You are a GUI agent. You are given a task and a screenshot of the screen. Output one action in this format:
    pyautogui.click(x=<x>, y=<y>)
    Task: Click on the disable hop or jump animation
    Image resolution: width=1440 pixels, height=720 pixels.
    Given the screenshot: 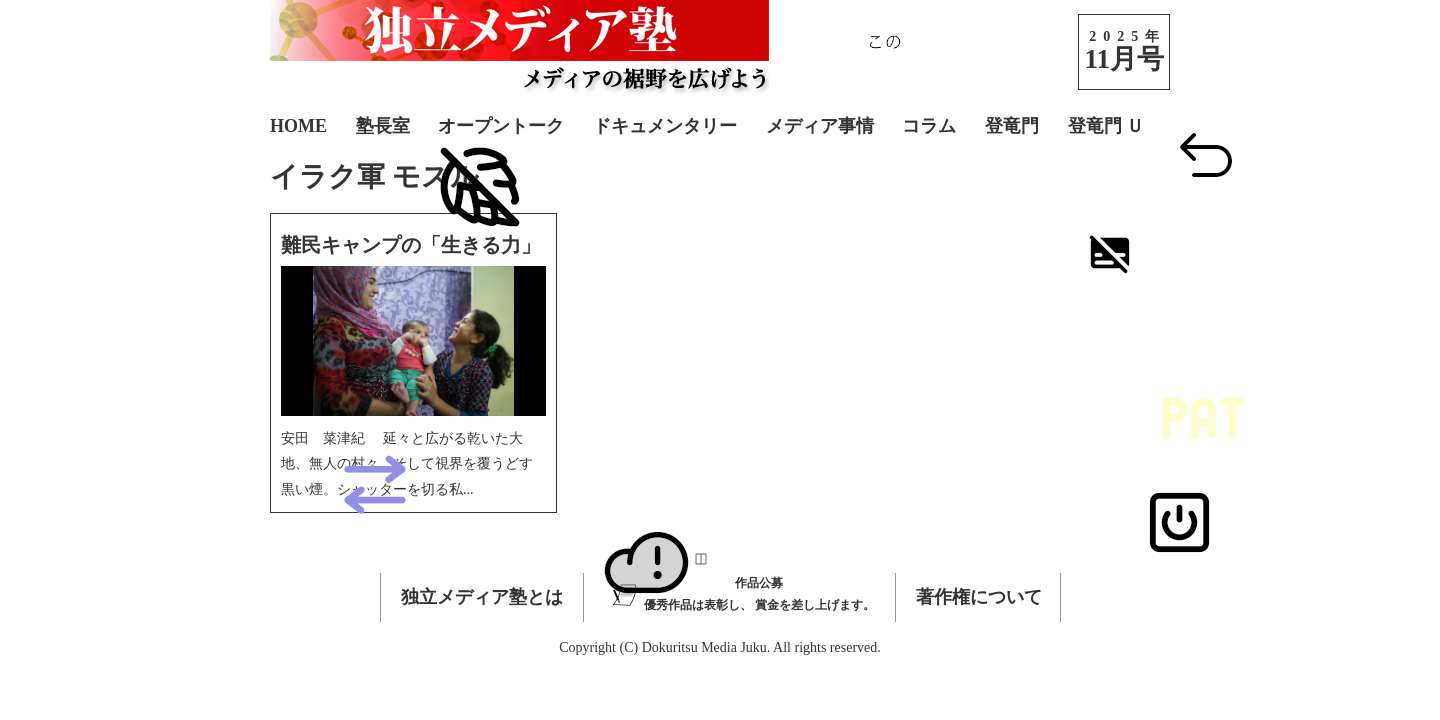 What is the action you would take?
    pyautogui.click(x=480, y=187)
    